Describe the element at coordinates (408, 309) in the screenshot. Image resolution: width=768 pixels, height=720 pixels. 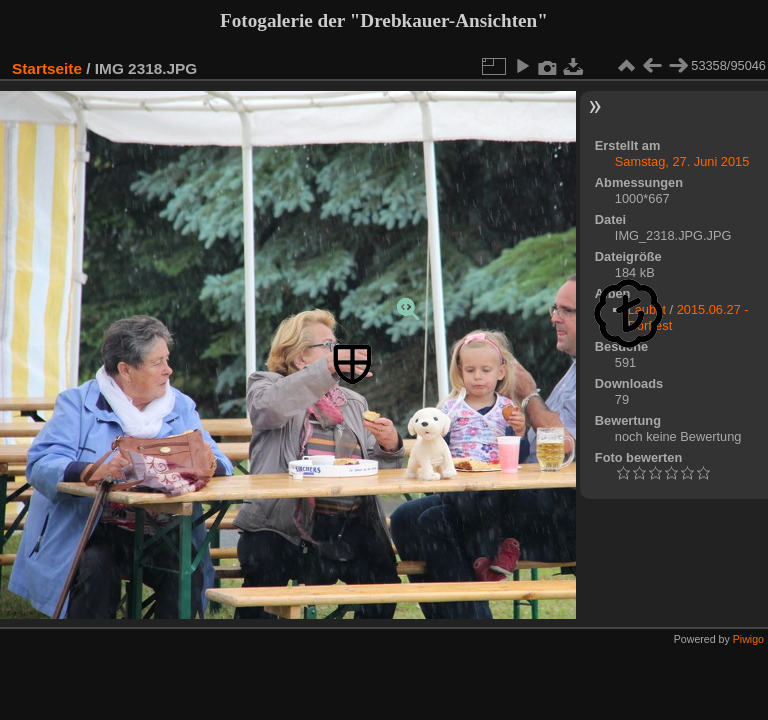
I see `search or inspect code` at that location.